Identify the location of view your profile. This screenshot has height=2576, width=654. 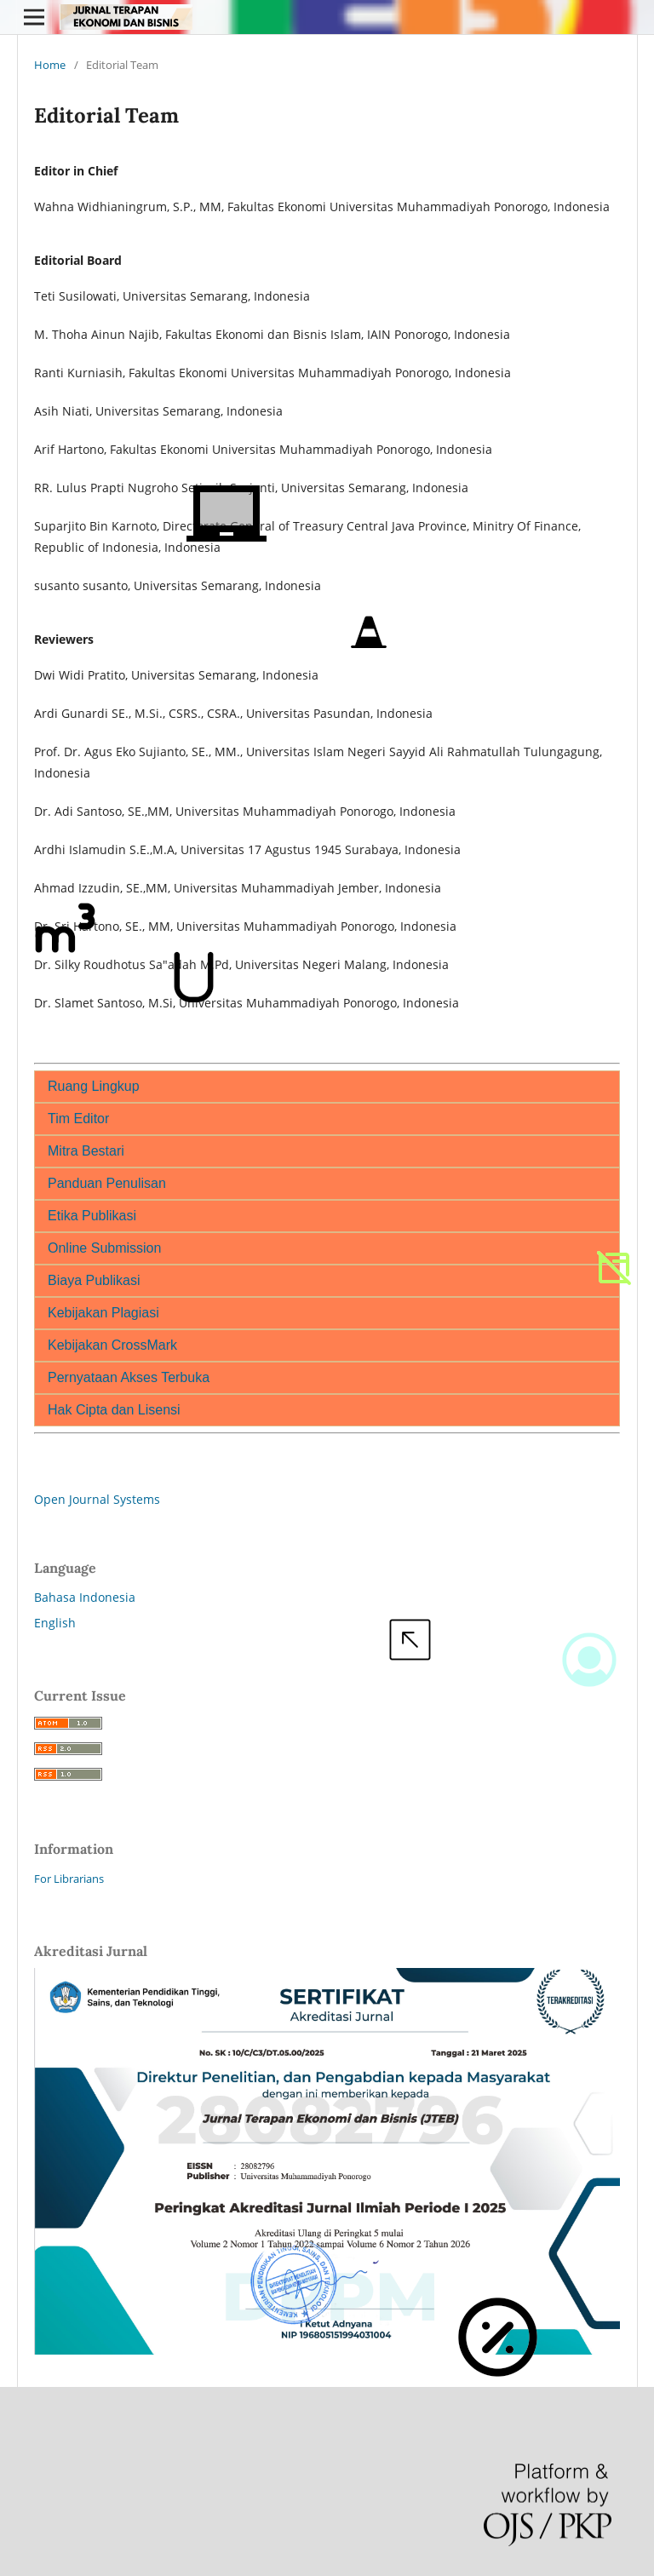
(589, 1660).